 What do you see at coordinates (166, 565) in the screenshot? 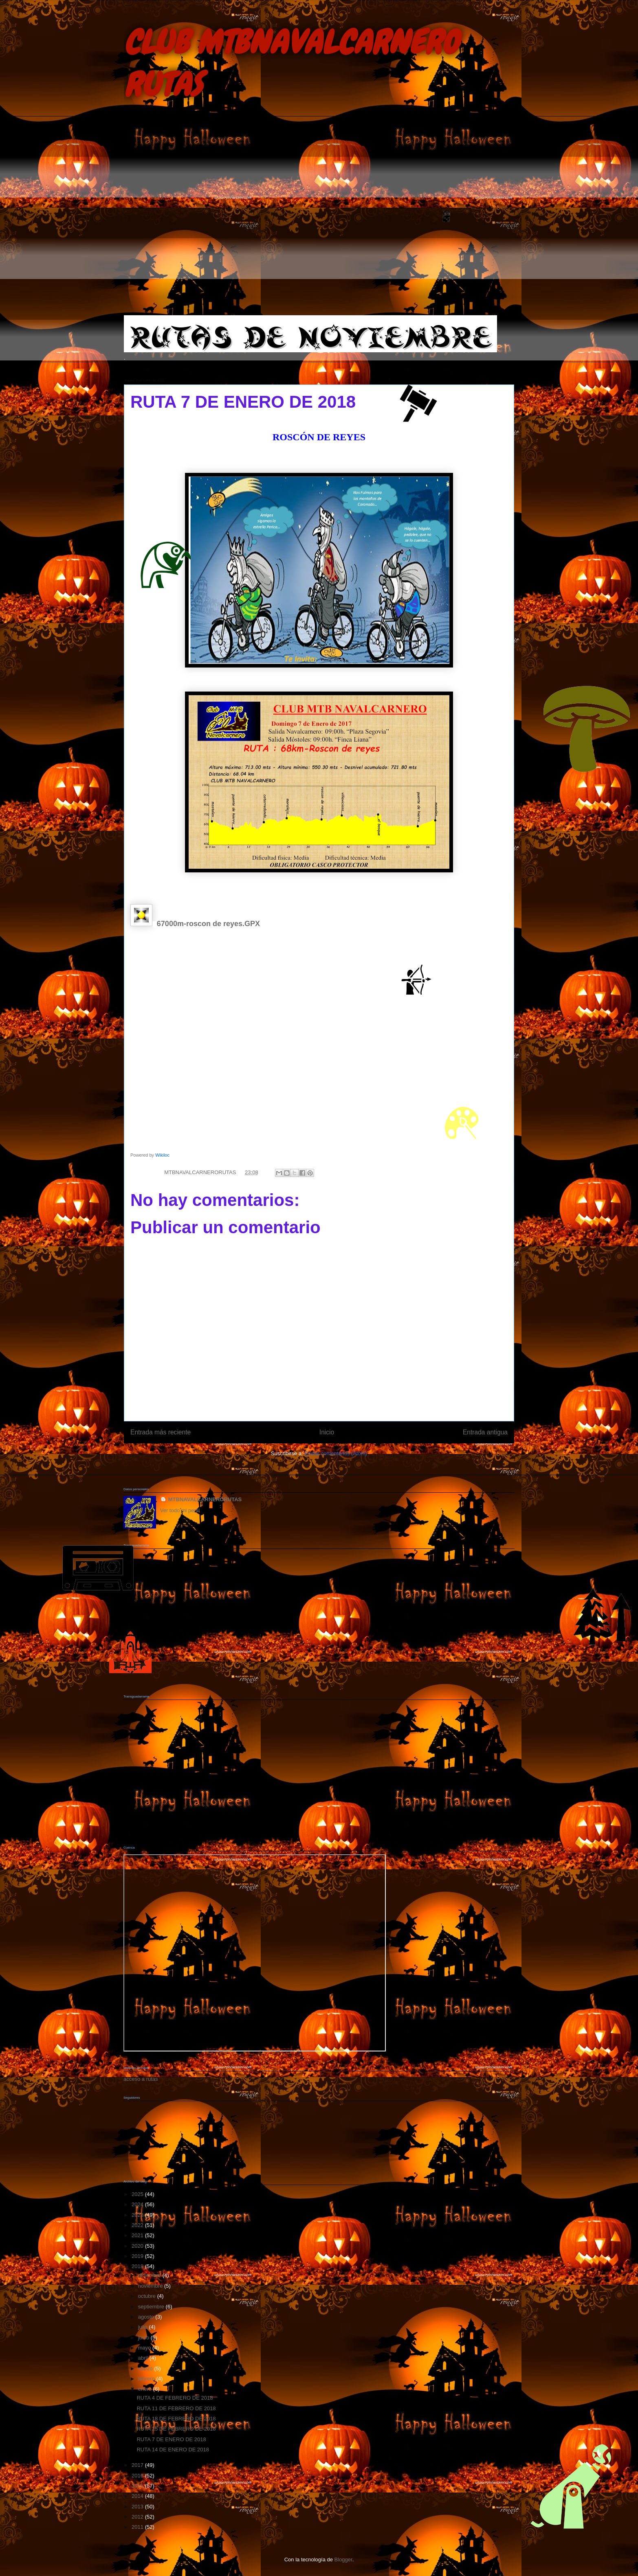
I see `egyptian mythology or ancient egypt themed content` at bounding box center [166, 565].